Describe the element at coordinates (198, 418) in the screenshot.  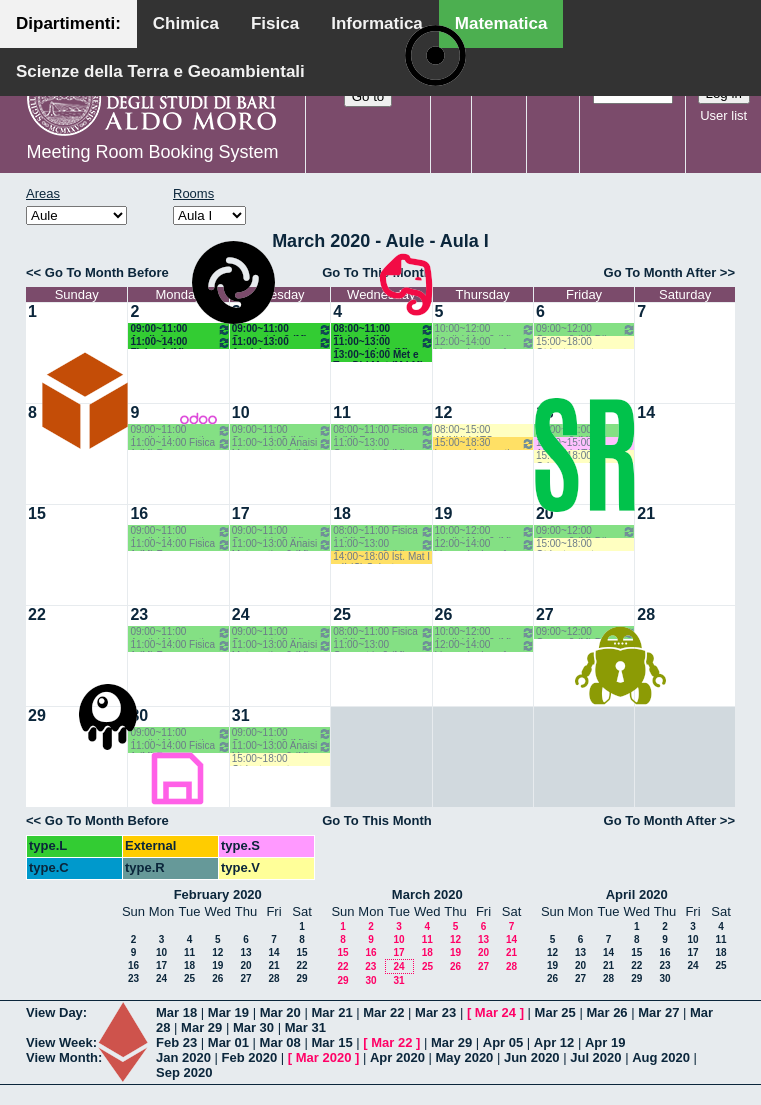
I see `open odoo business management app` at that location.